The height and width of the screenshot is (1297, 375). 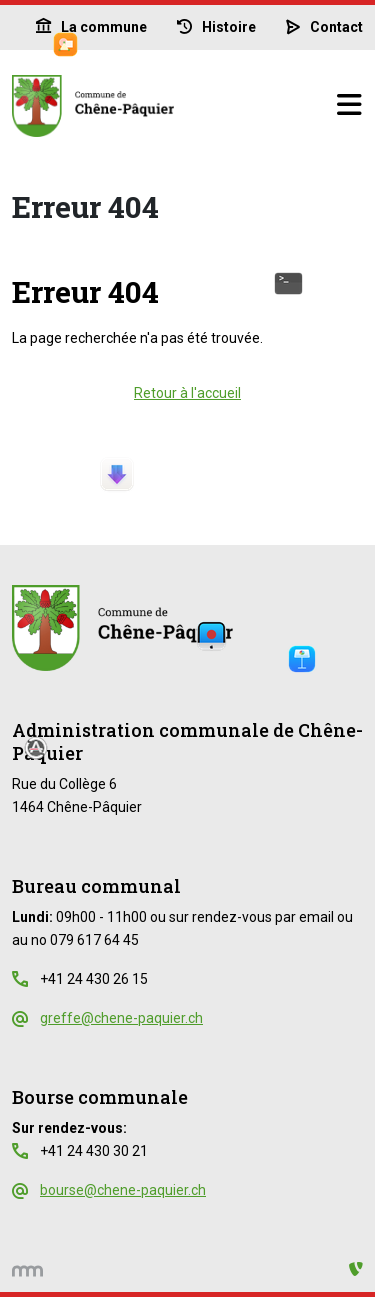 I want to click on check for system software updates, so click(x=36, y=748).